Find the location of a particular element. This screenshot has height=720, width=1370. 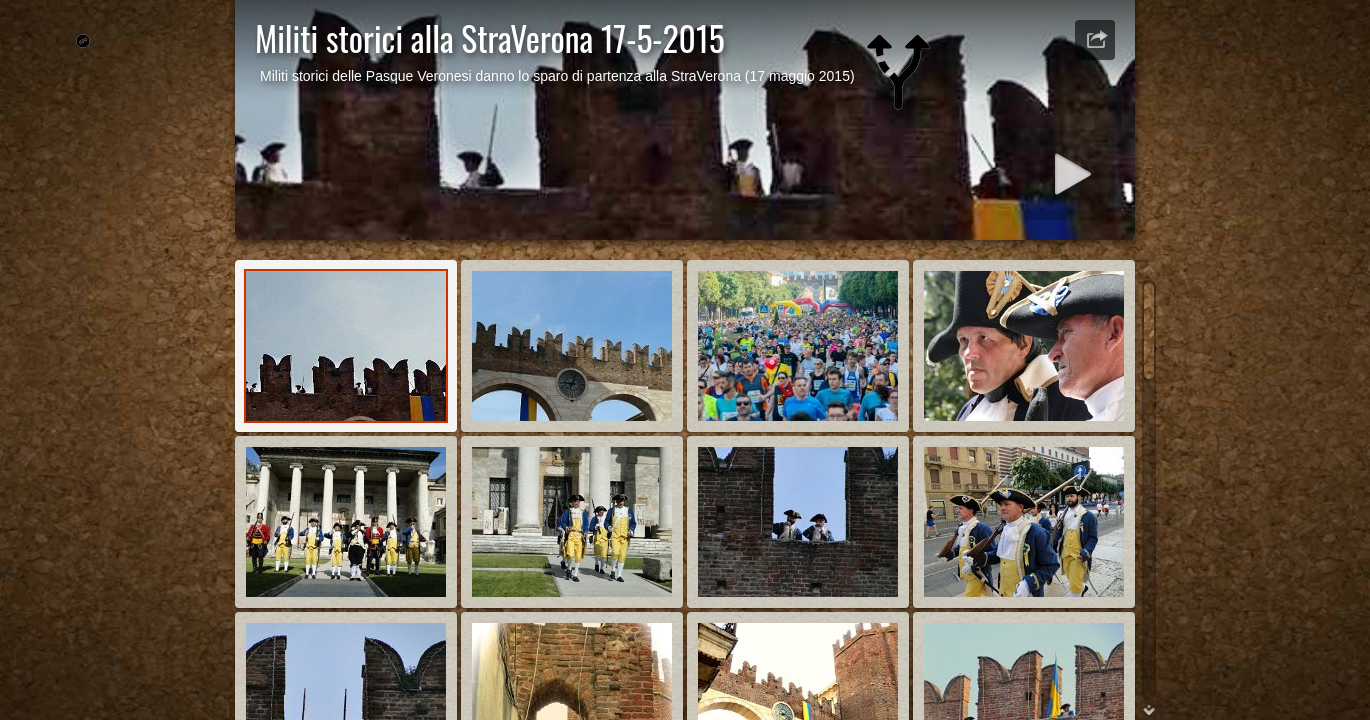

swap or exchange items horizontally is located at coordinates (83, 41).